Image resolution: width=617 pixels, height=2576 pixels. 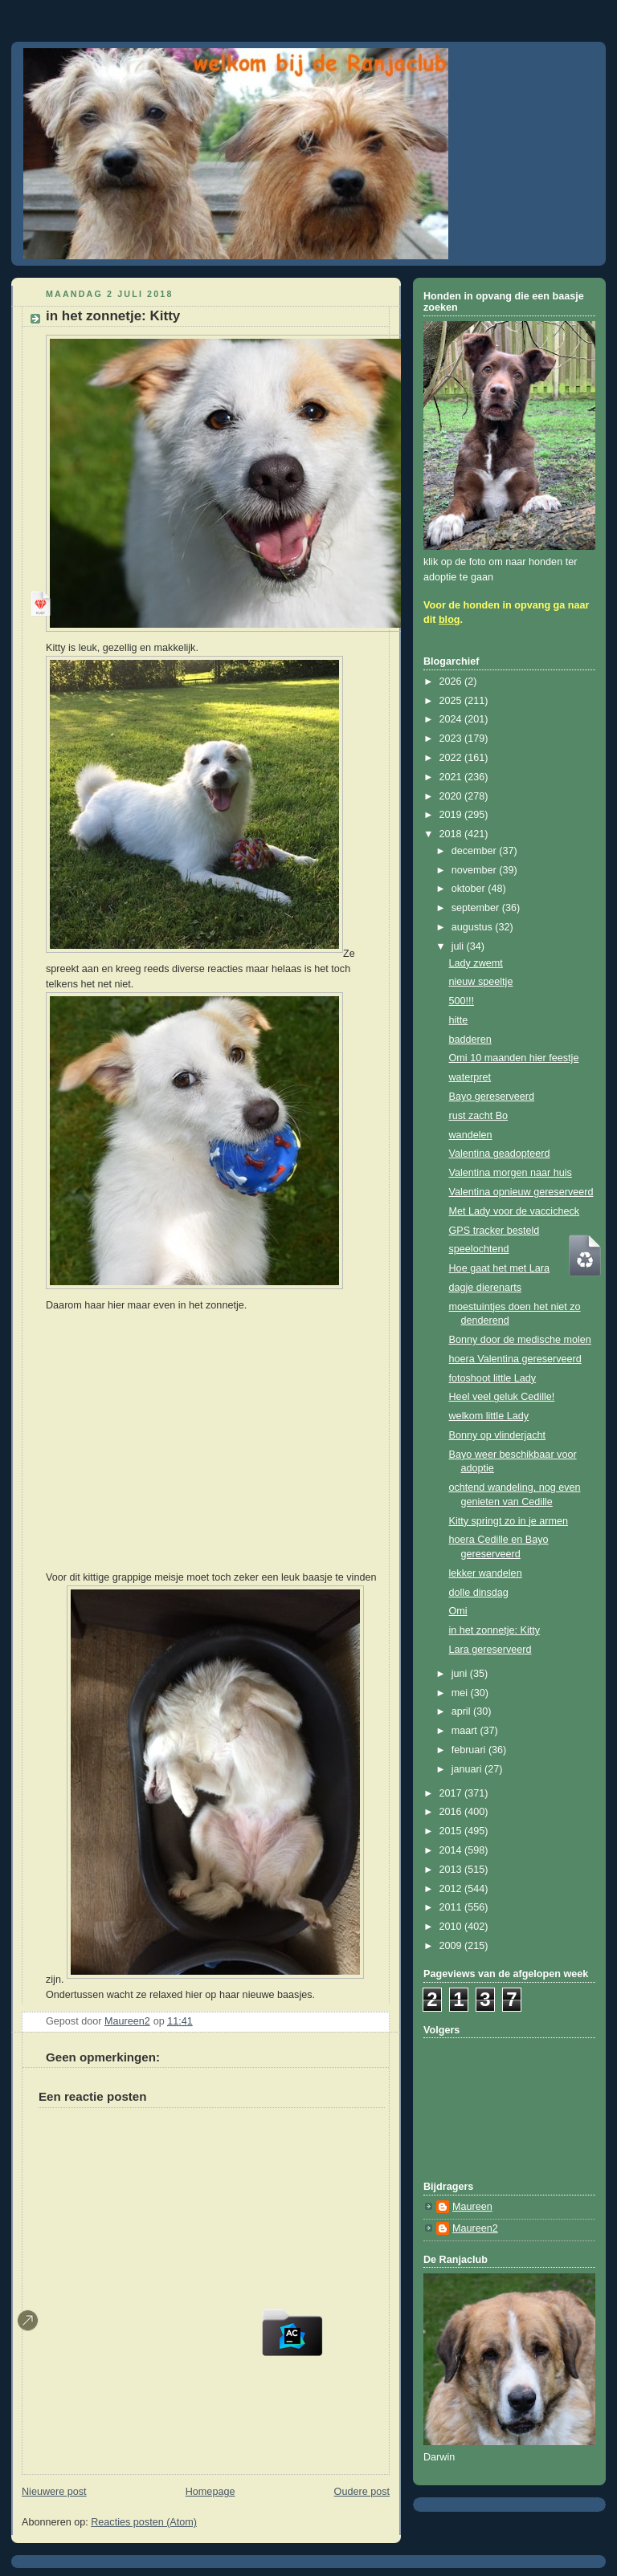 What do you see at coordinates (585, 1256) in the screenshot?
I see `a file marked for deletion` at bounding box center [585, 1256].